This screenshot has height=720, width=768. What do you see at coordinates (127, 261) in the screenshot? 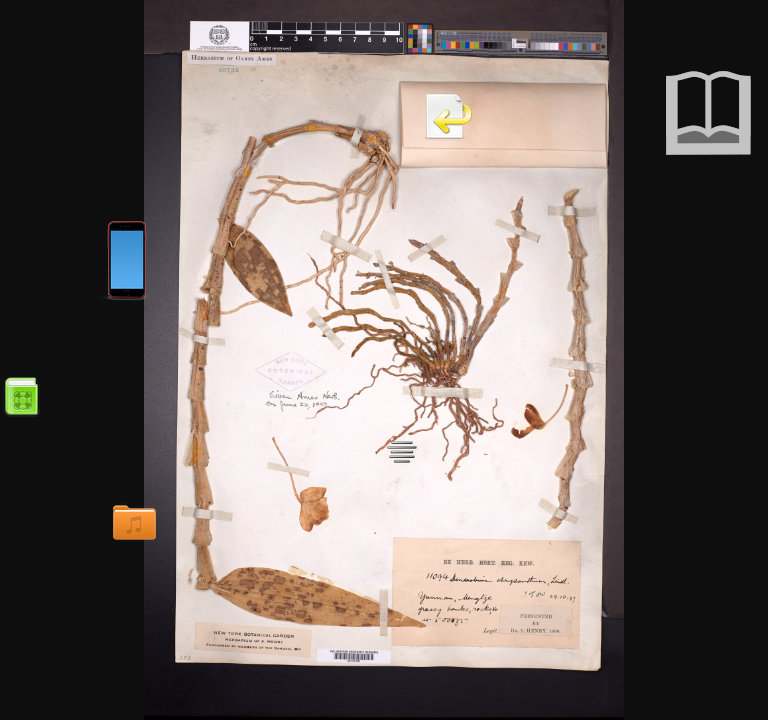
I see `iPhone 8 device connected to your Mac` at bounding box center [127, 261].